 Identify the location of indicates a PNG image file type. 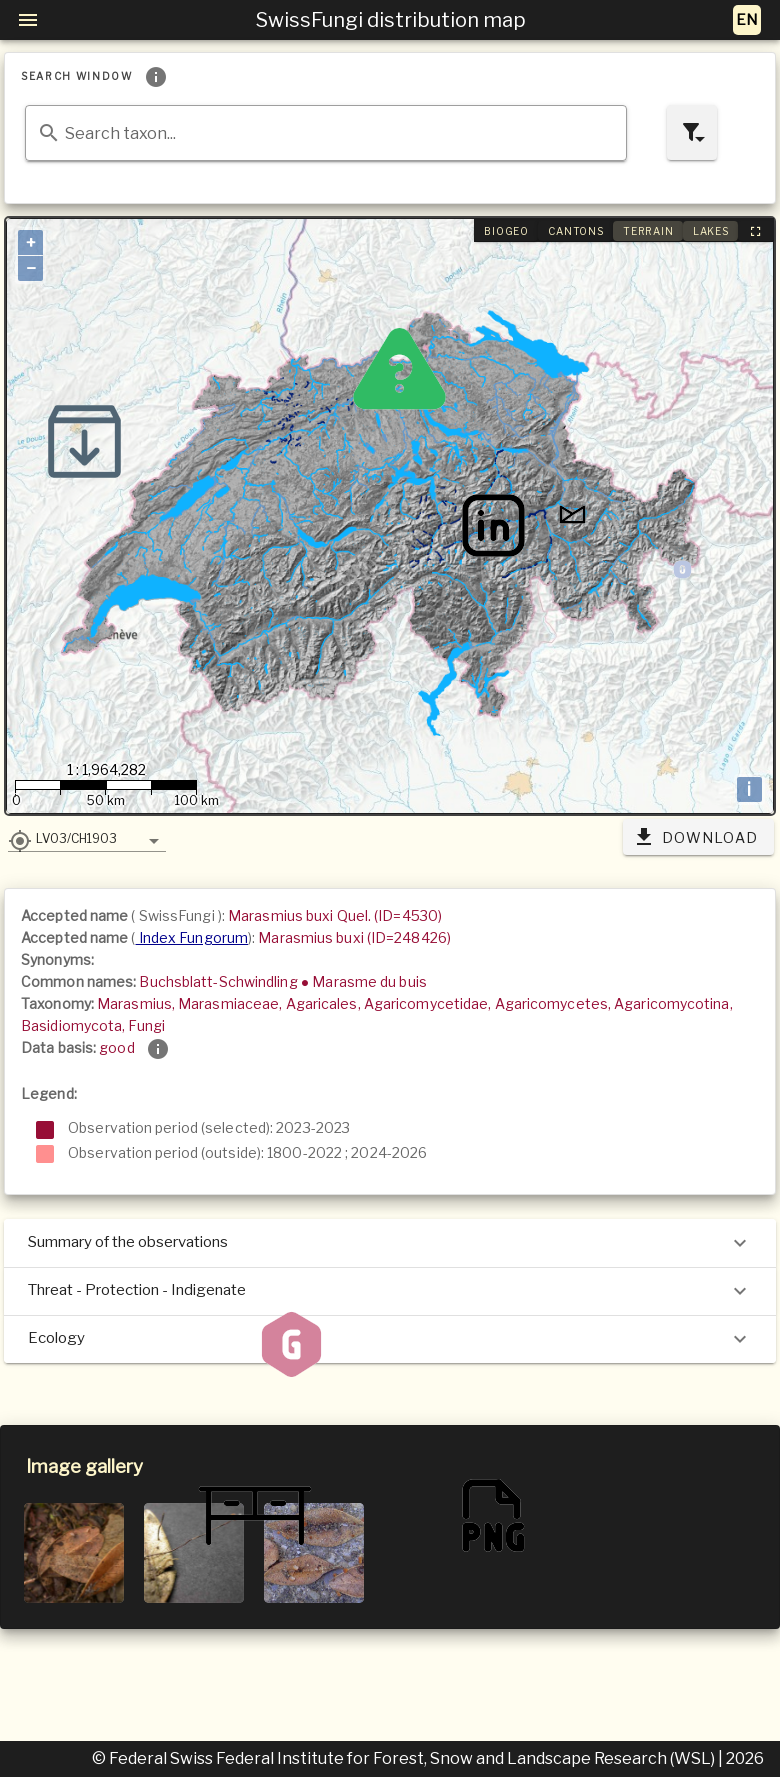
(491, 1515).